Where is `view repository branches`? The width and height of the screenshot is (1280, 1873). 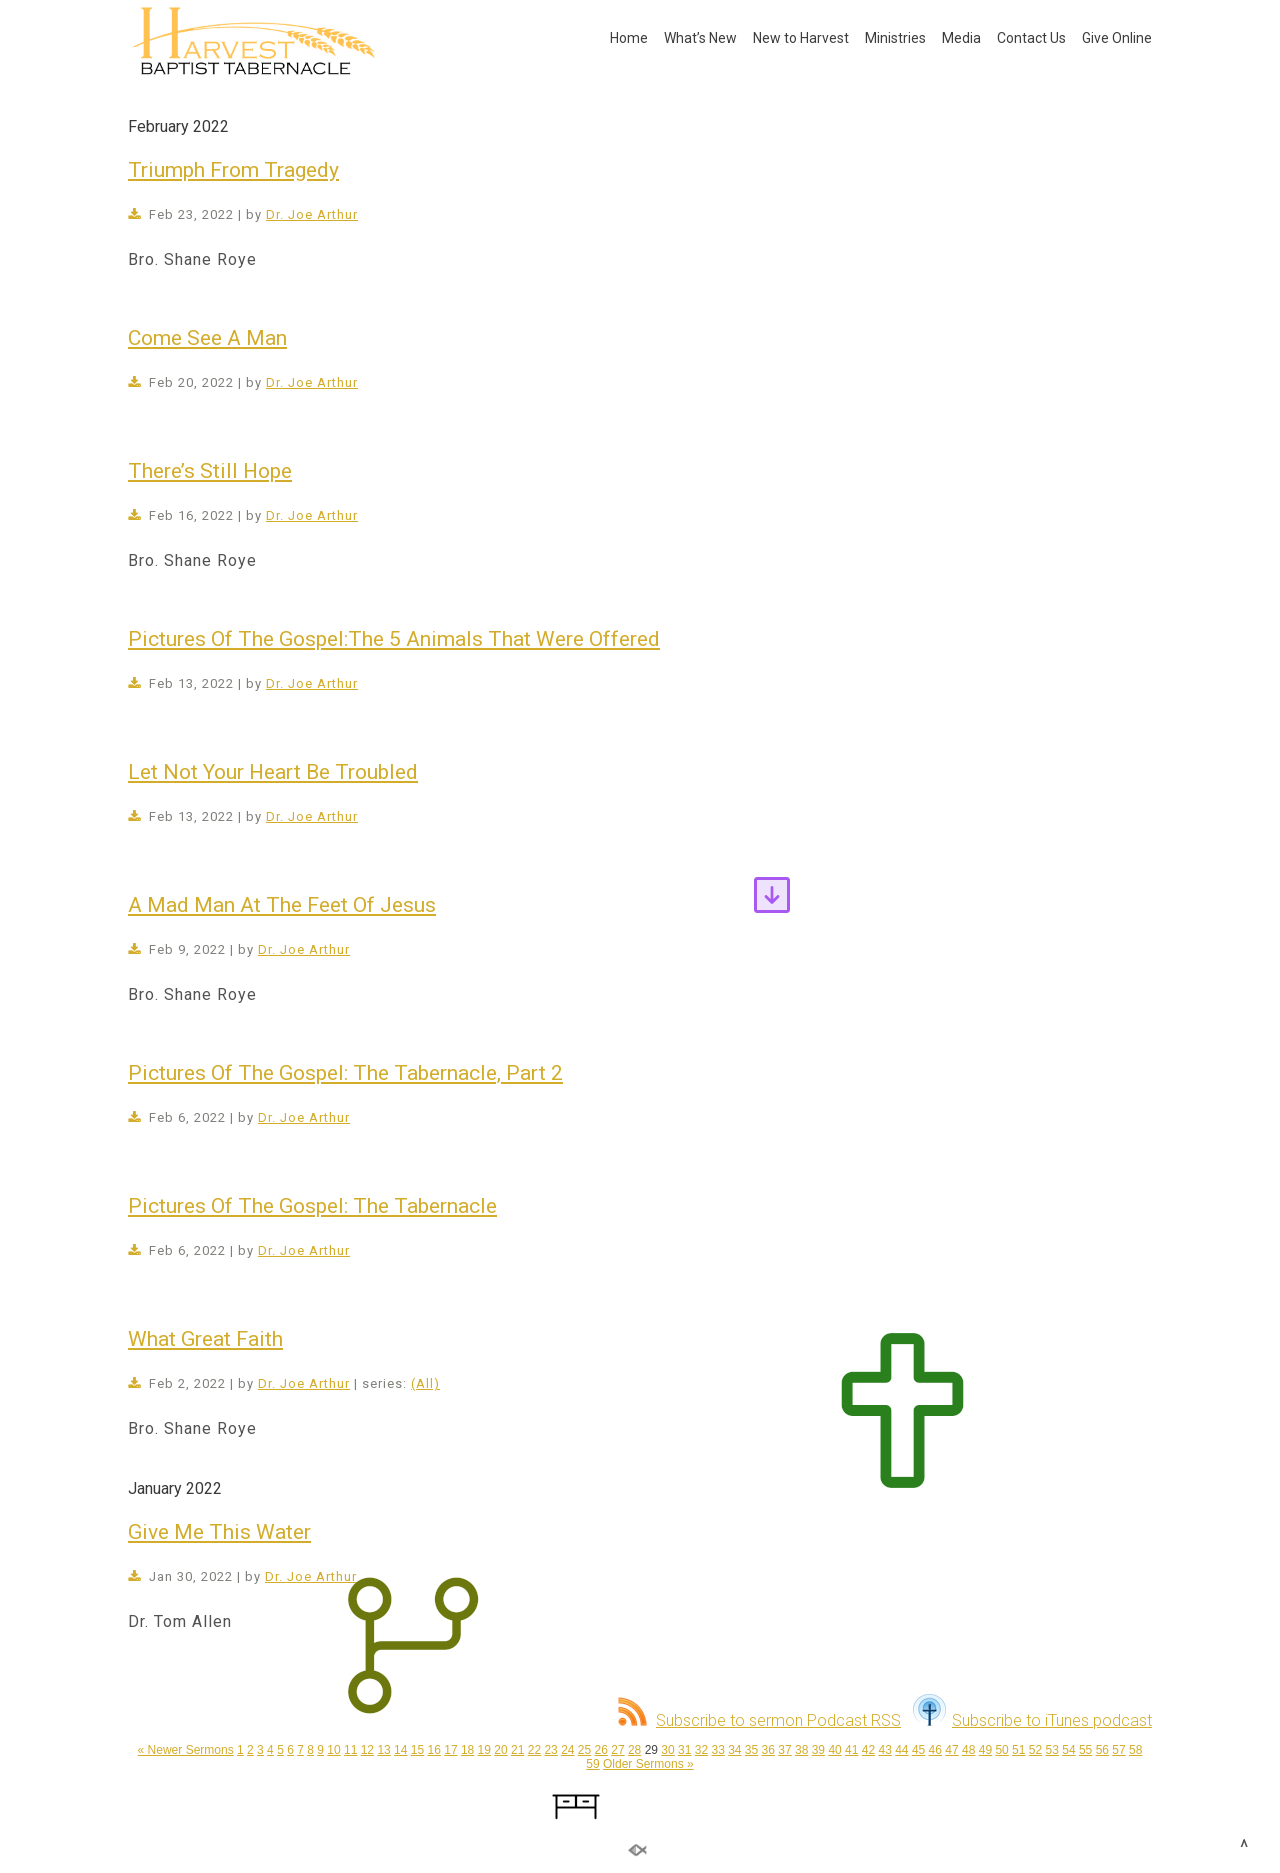
view repository branches is located at coordinates (404, 1645).